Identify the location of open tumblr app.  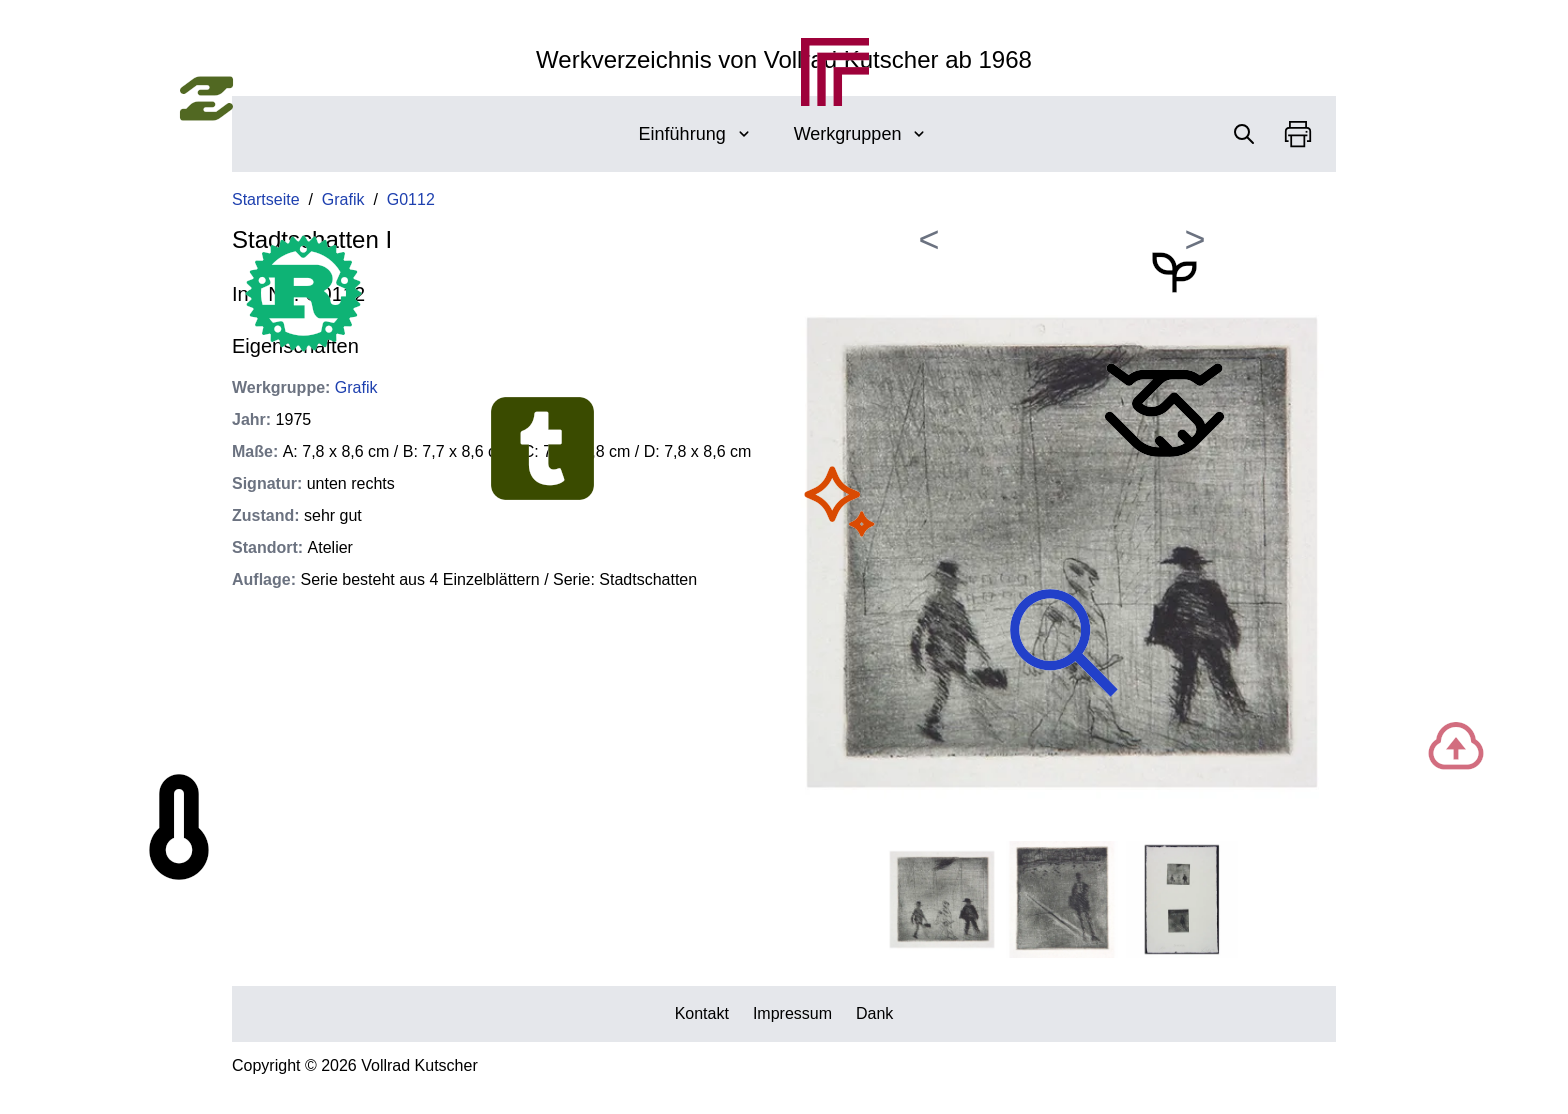
(542, 448).